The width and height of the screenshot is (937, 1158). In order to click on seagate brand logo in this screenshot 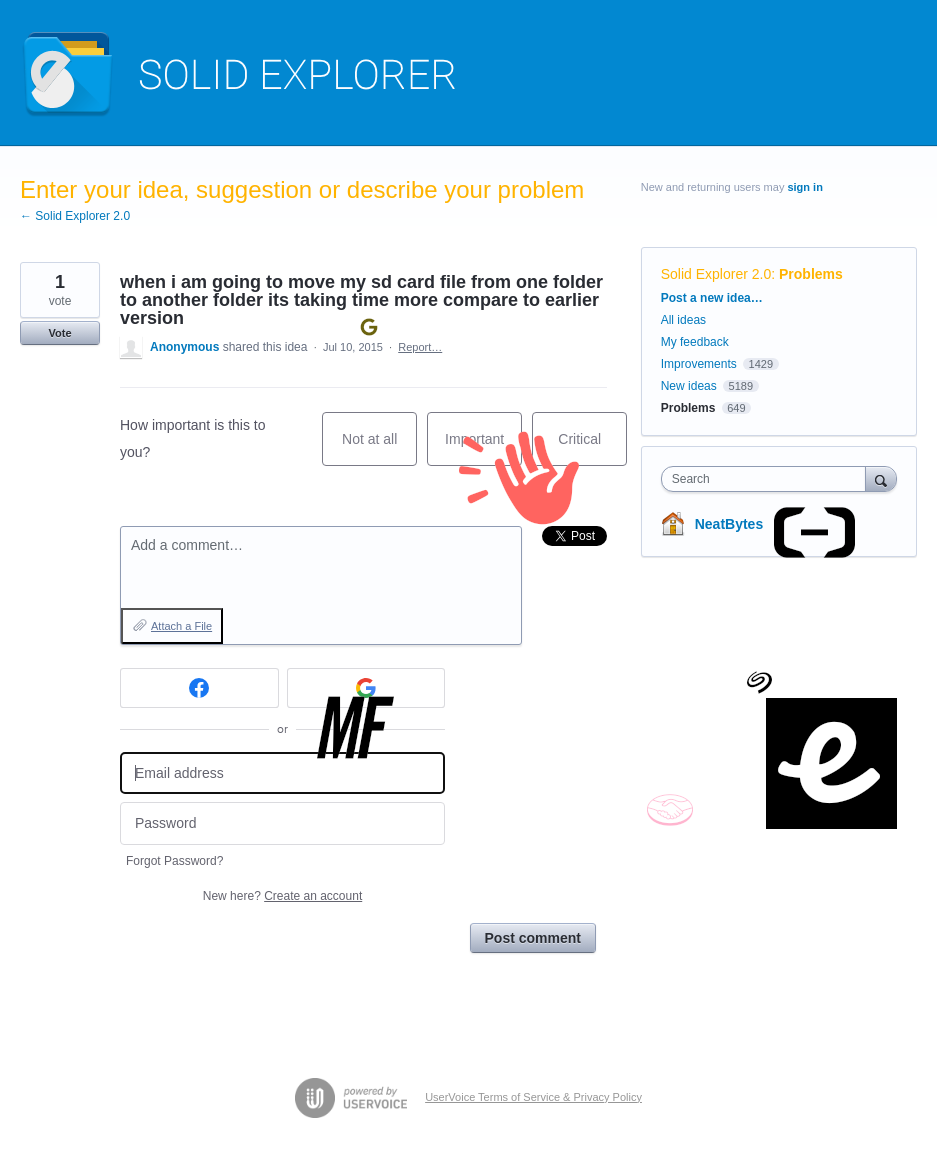, I will do `click(759, 682)`.